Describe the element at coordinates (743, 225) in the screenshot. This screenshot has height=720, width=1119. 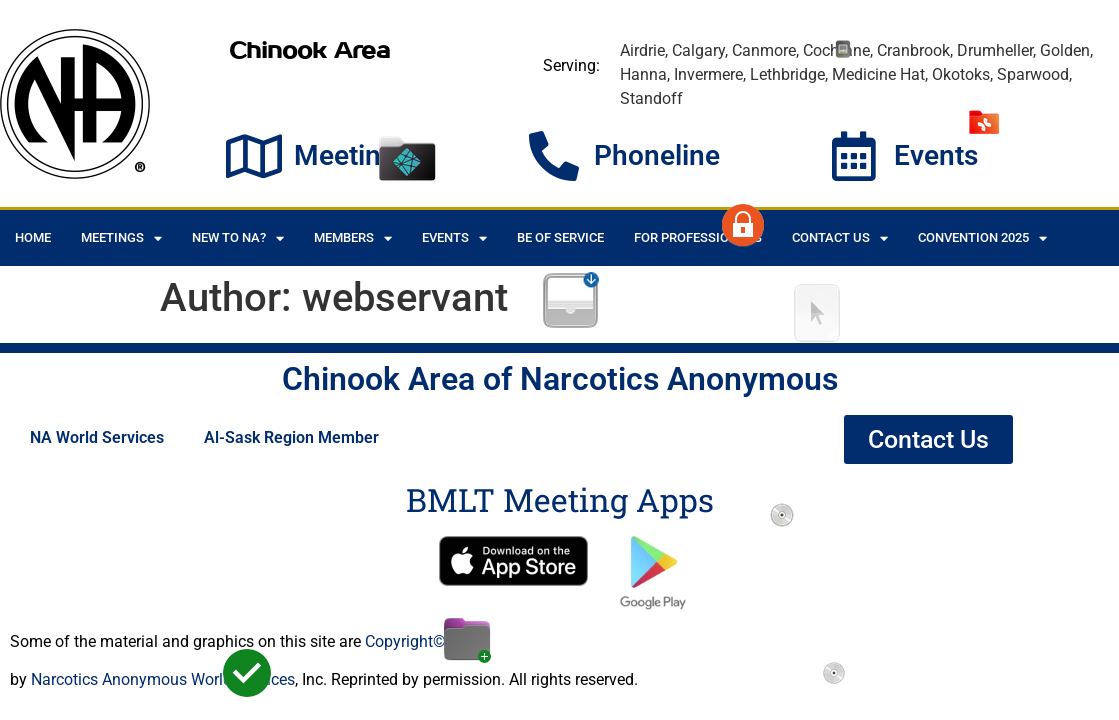
I see `lock the screen` at that location.